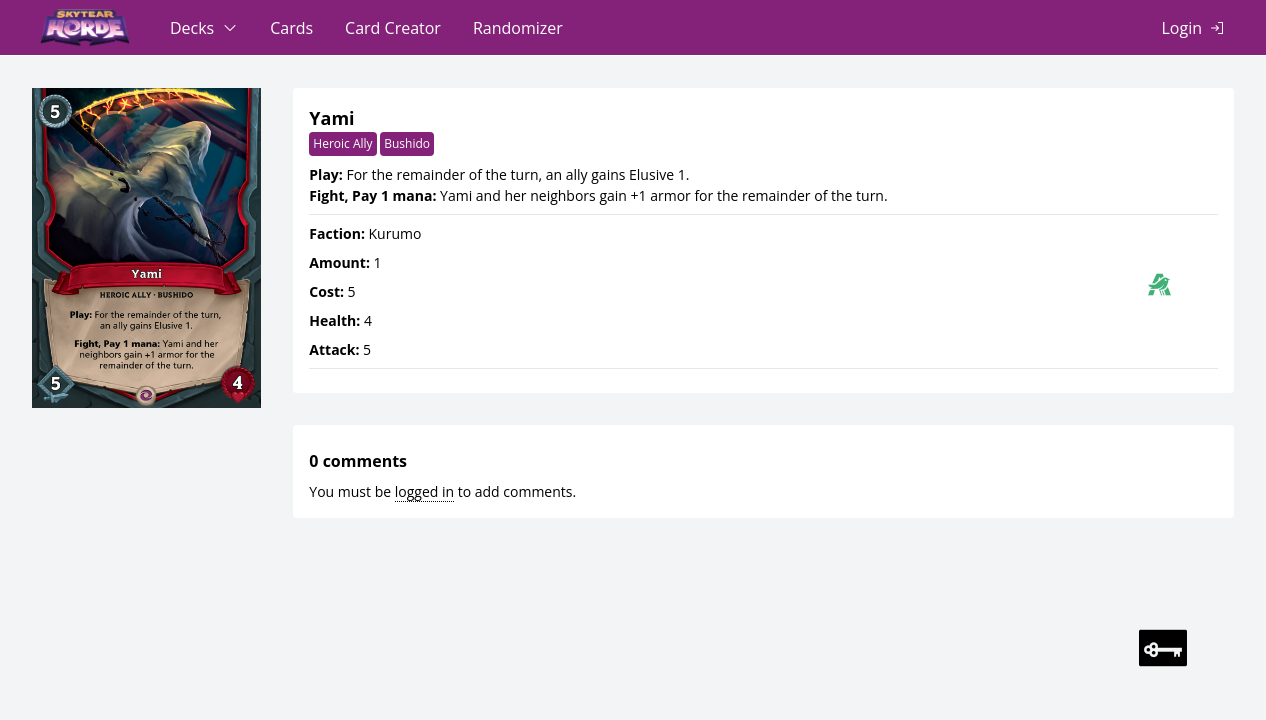 The height and width of the screenshot is (720, 1266). Describe the element at coordinates (1163, 648) in the screenshot. I see `coppel company logo` at that location.